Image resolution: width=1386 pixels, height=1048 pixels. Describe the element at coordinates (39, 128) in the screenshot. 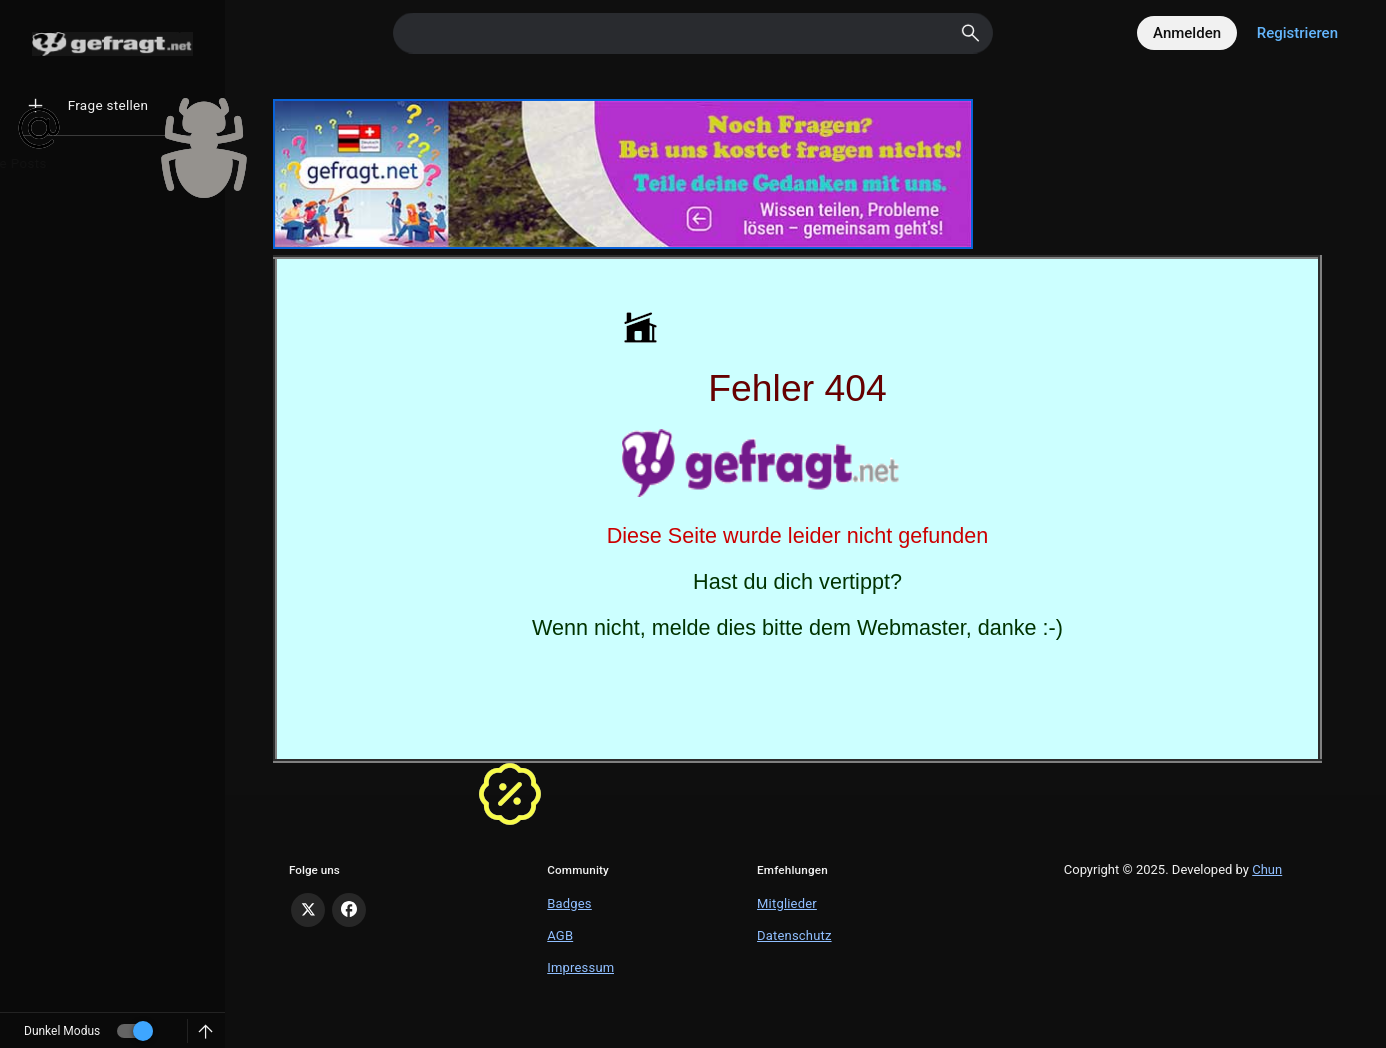

I see `mention a user or tag someone` at that location.